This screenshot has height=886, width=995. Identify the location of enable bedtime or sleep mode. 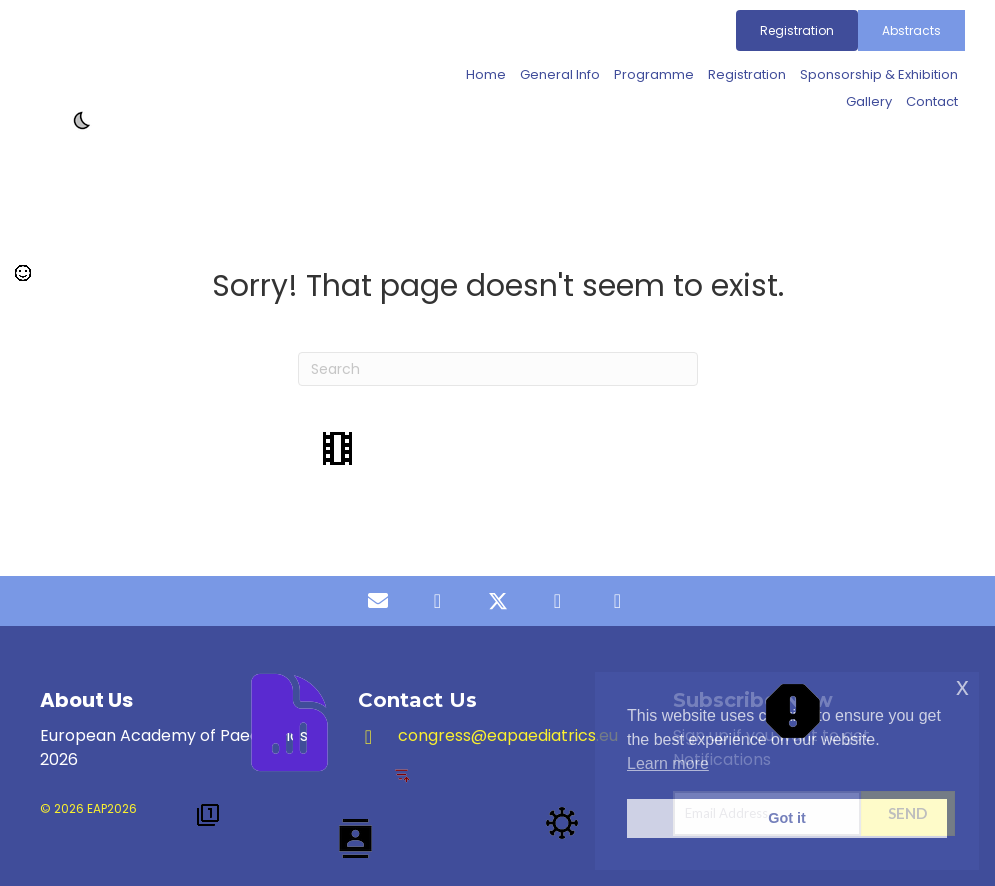
(82, 120).